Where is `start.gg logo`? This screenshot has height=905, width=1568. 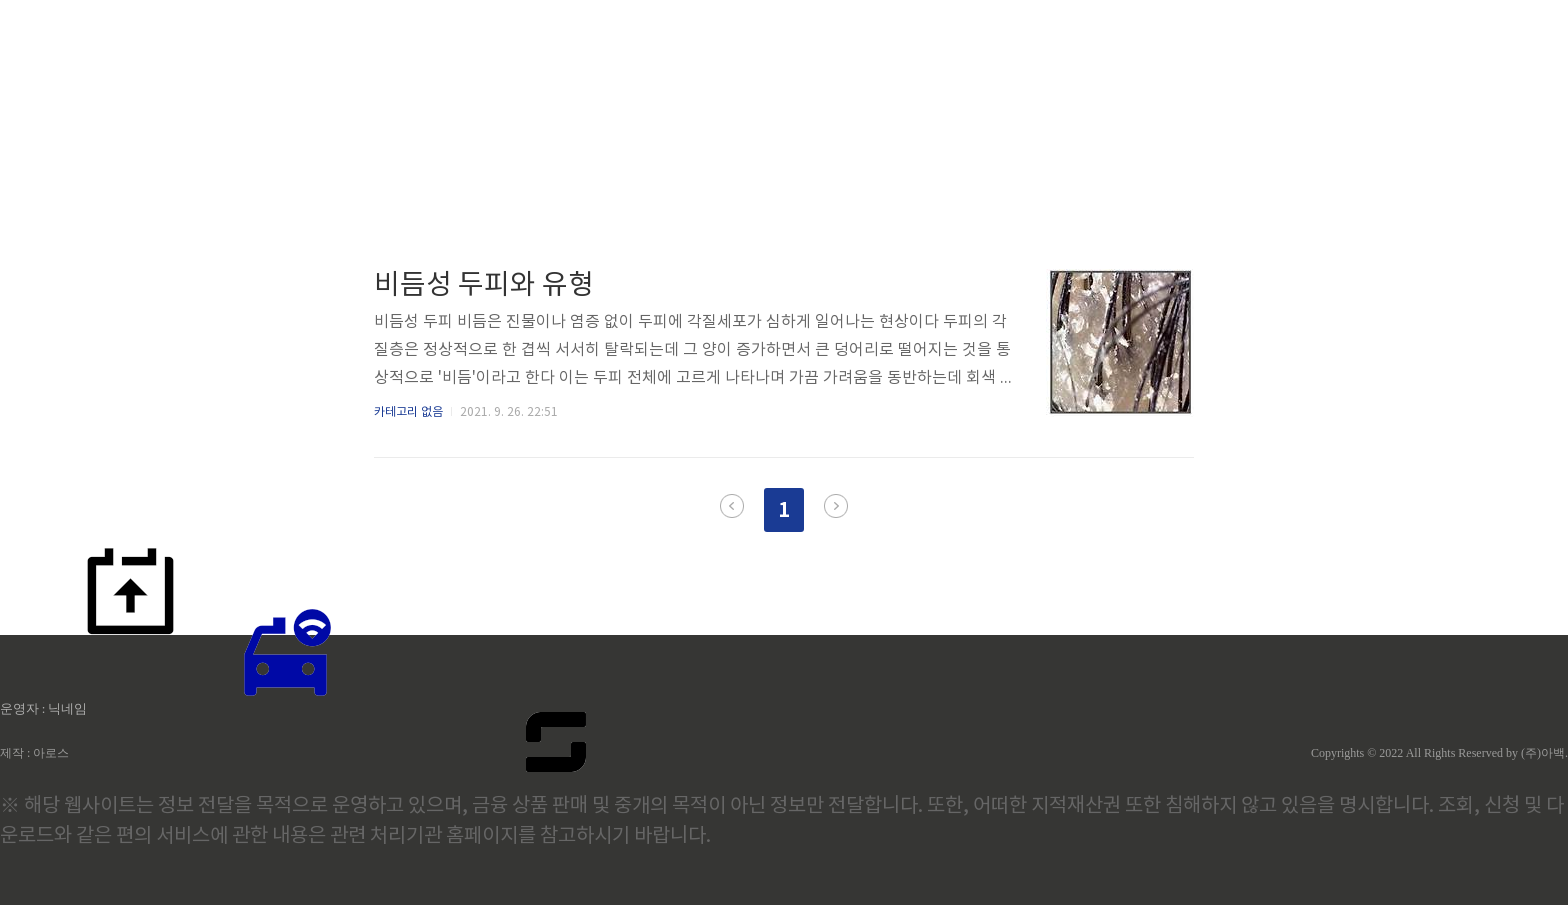
start.gg logo is located at coordinates (556, 742).